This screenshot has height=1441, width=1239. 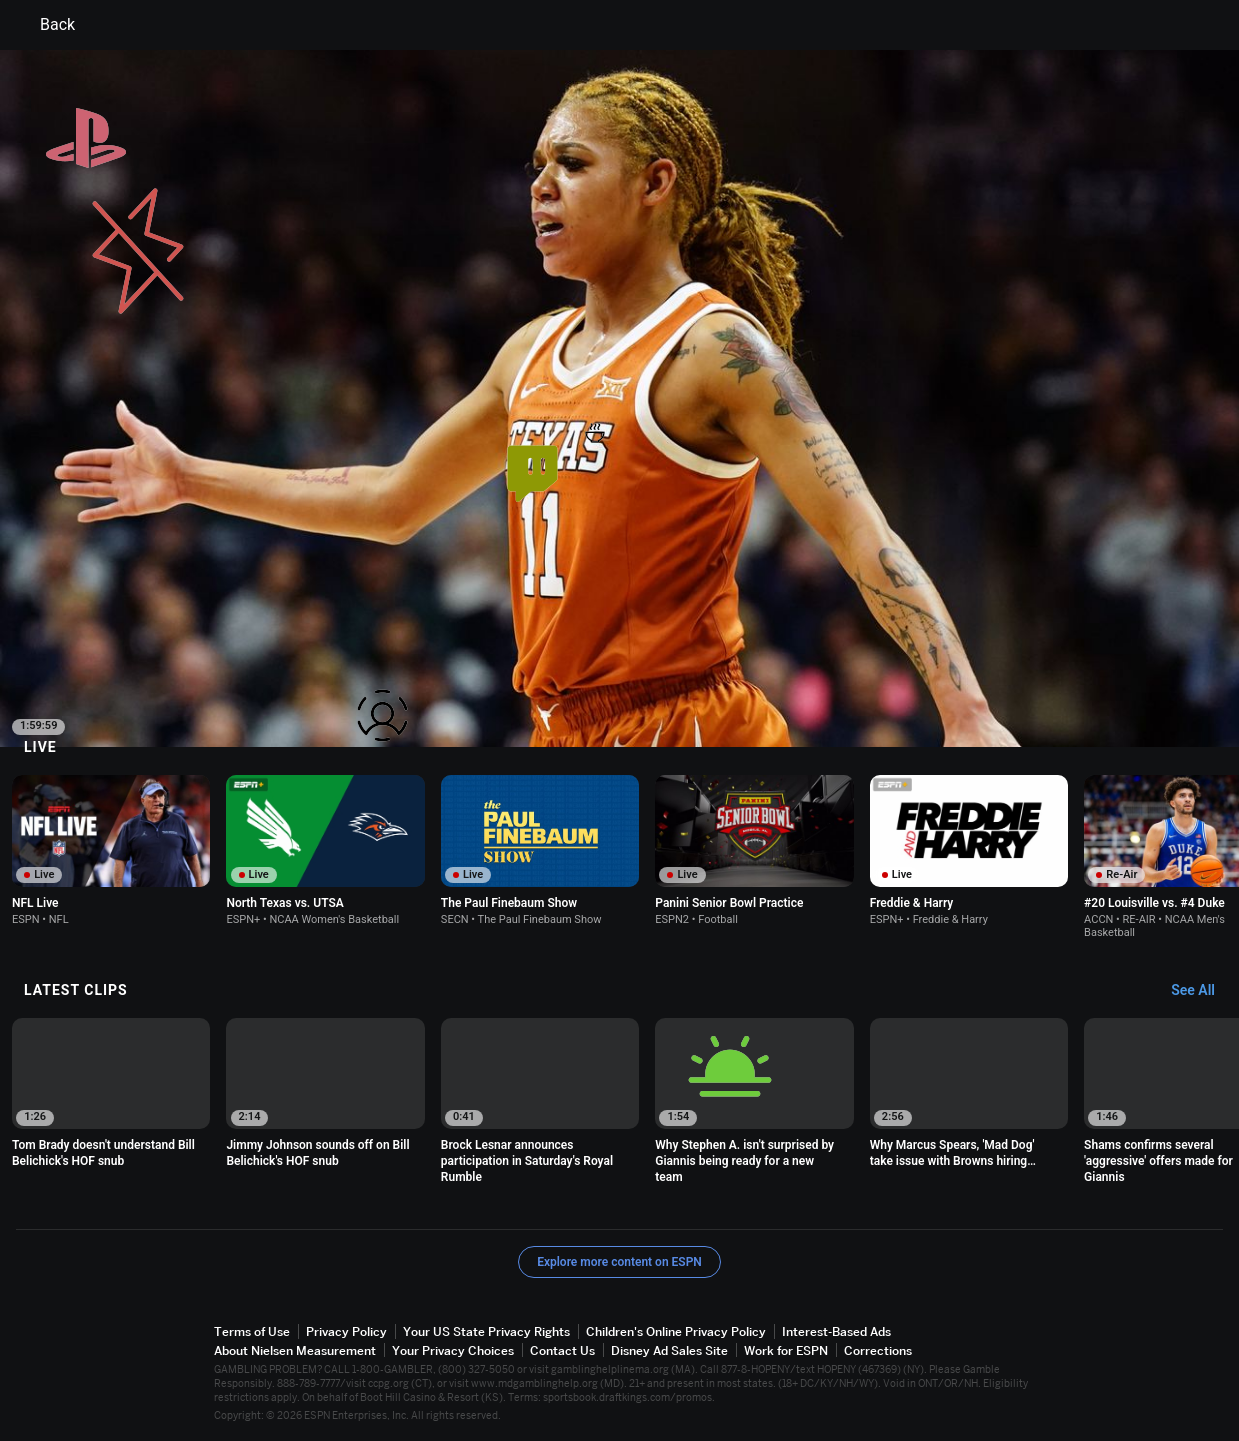 What do you see at coordinates (730, 1069) in the screenshot?
I see `toggle sunrise/sunset display mode` at bounding box center [730, 1069].